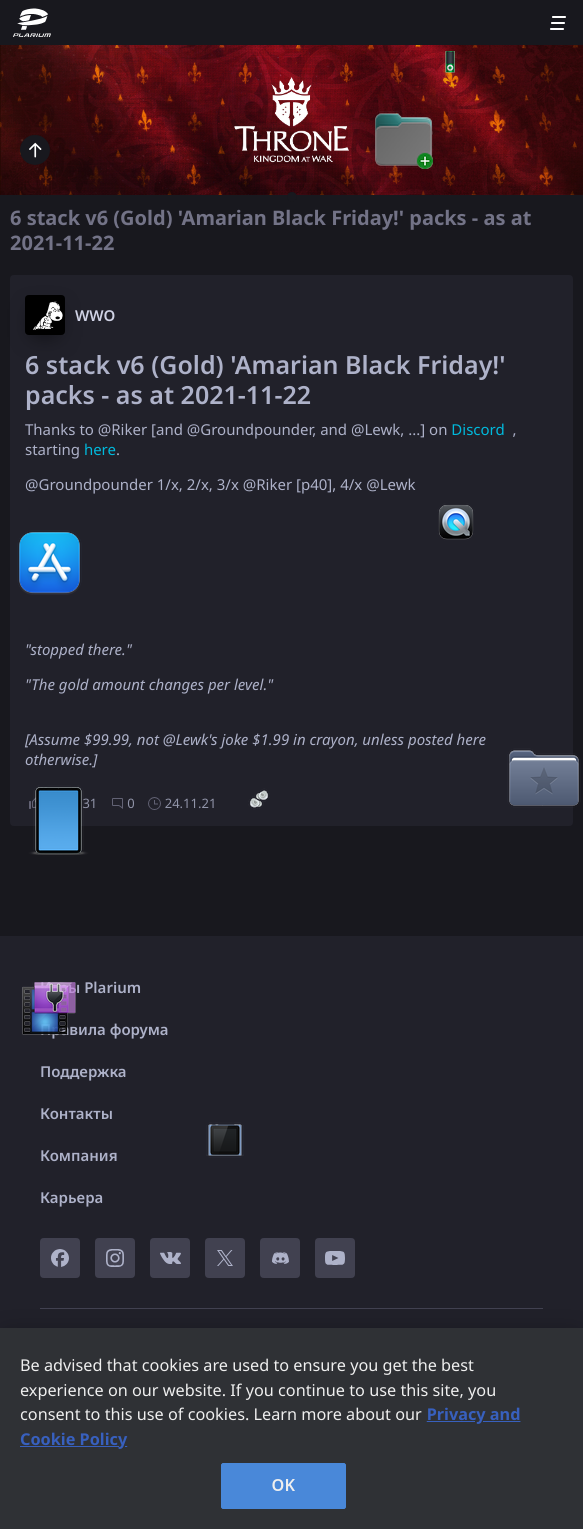 This screenshot has width=583, height=1529. Describe the element at coordinates (544, 778) in the screenshot. I see `open bookmarked or favorite files` at that location.